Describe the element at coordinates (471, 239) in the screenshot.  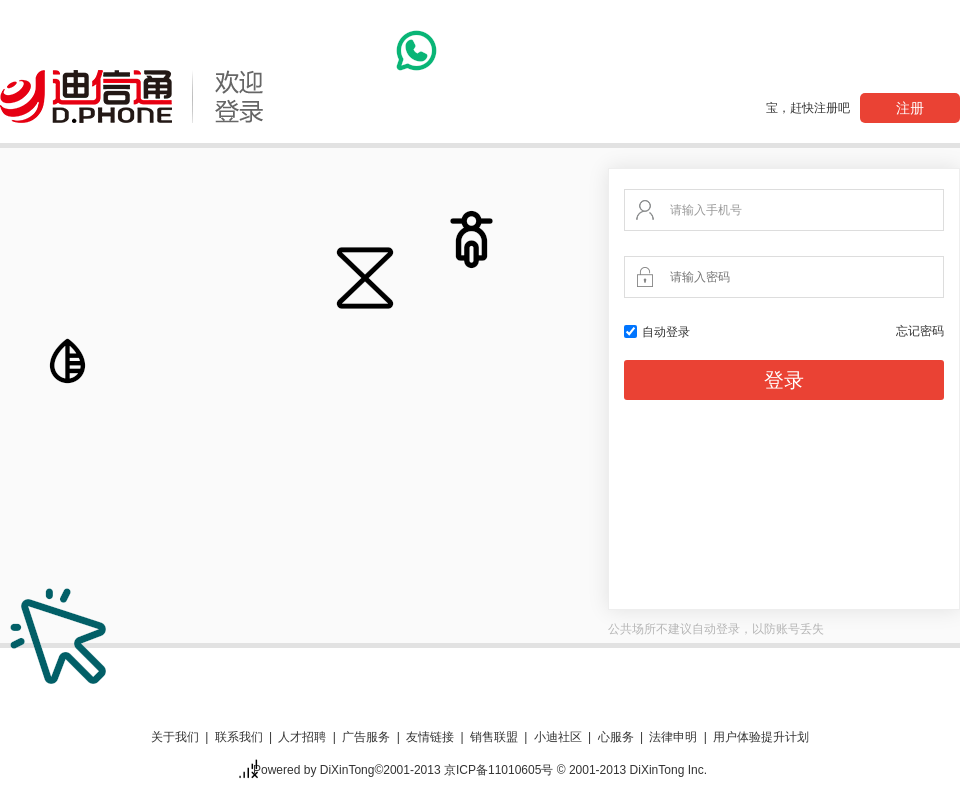
I see `select moped or scooter as transportation mode` at that location.